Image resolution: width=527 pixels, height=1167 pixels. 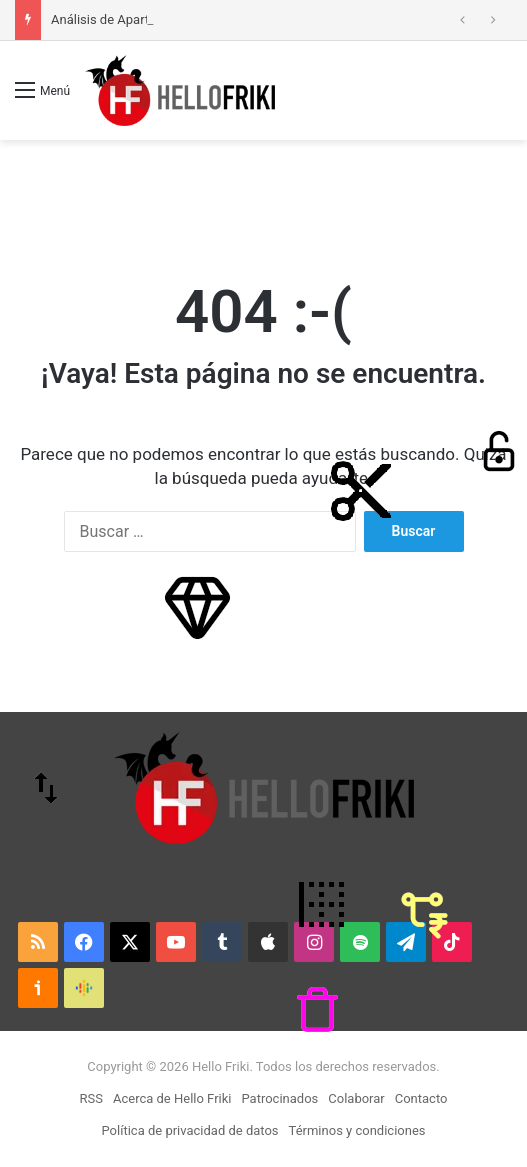 I want to click on swap or reorder items vertically, so click(x=46, y=788).